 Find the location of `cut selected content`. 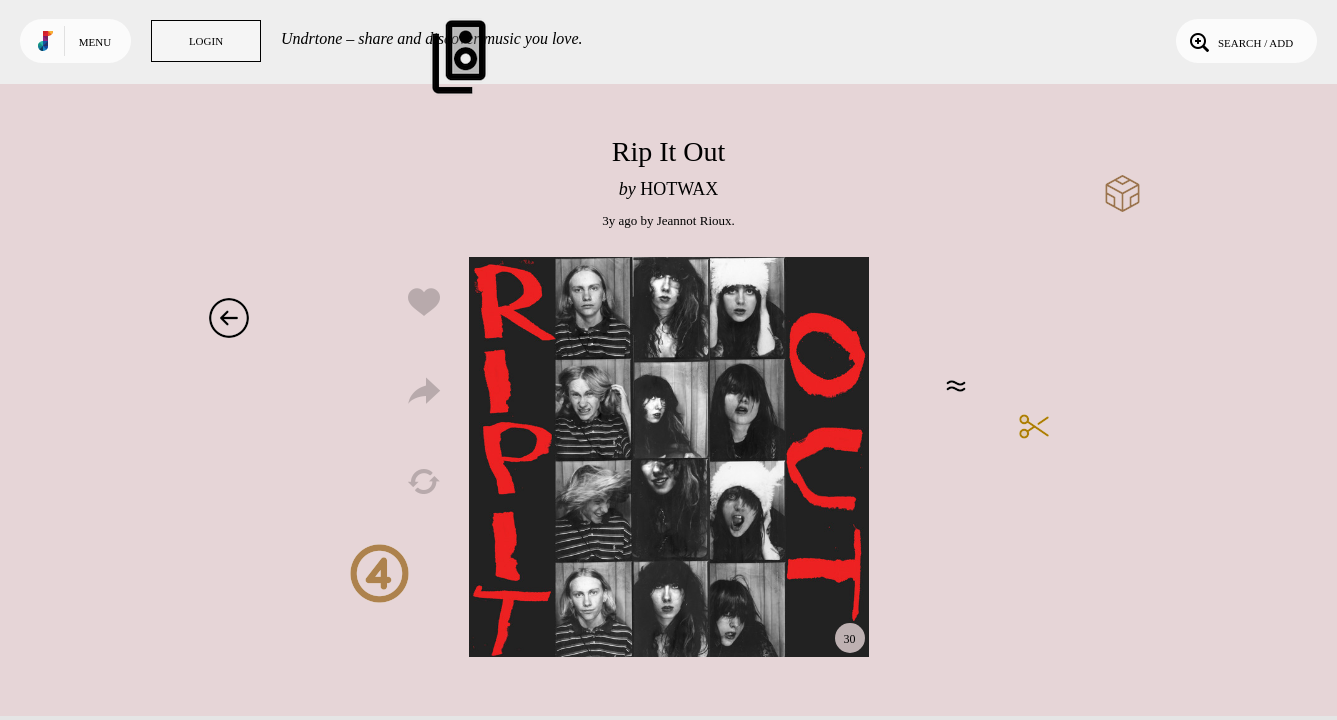

cut selected content is located at coordinates (1033, 426).